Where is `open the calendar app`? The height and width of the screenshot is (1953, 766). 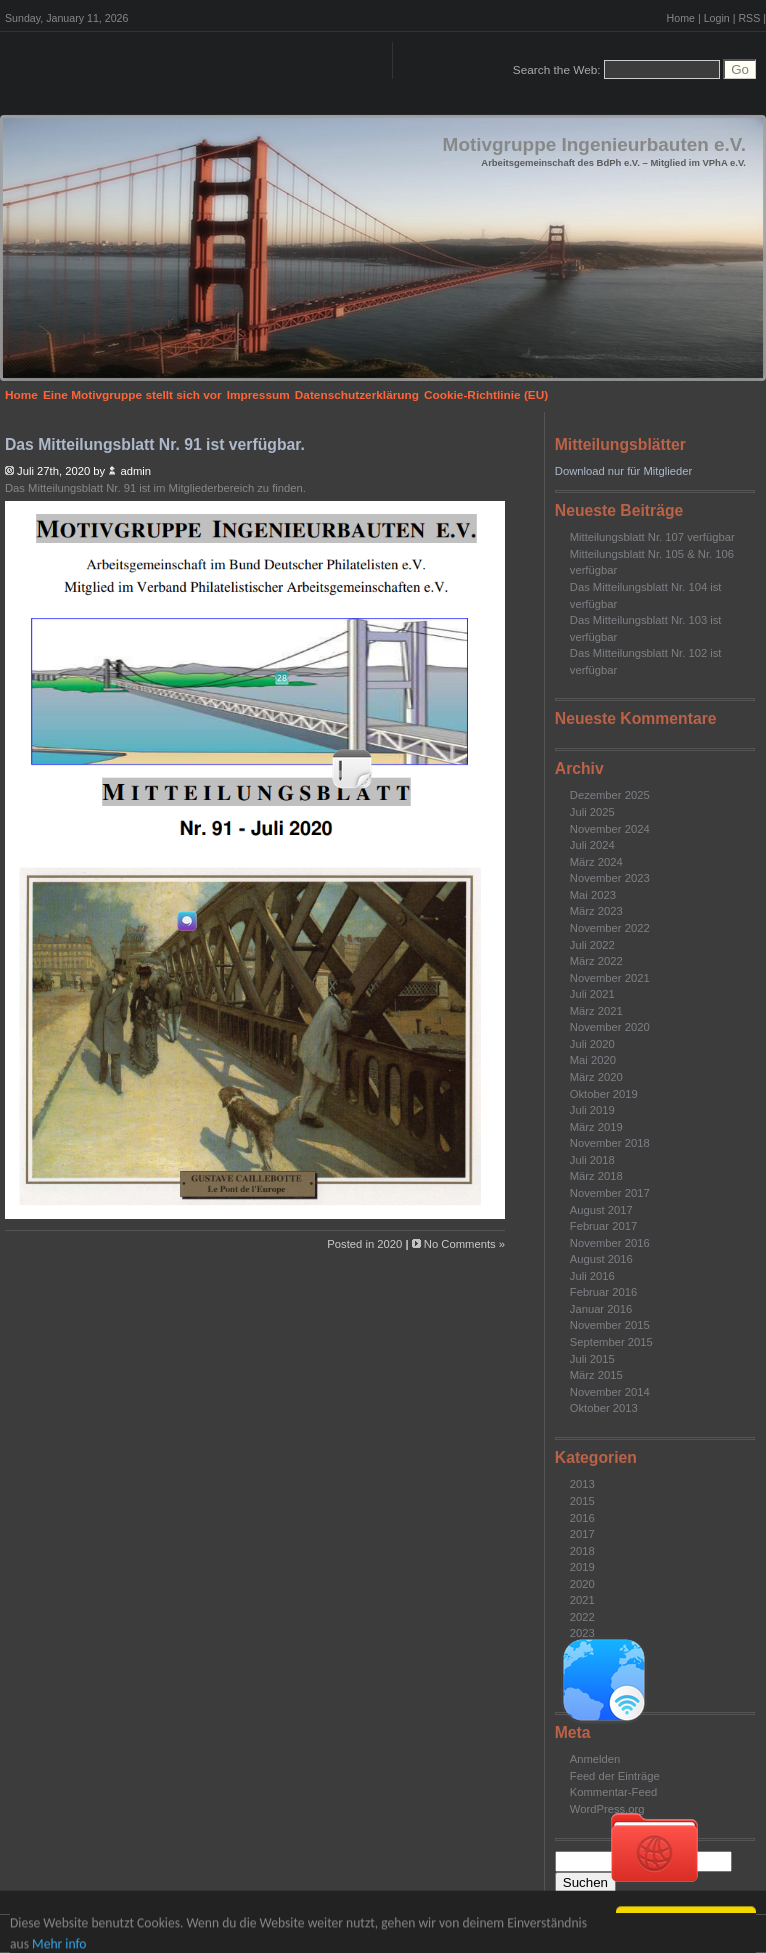
open the calendar app is located at coordinates (282, 678).